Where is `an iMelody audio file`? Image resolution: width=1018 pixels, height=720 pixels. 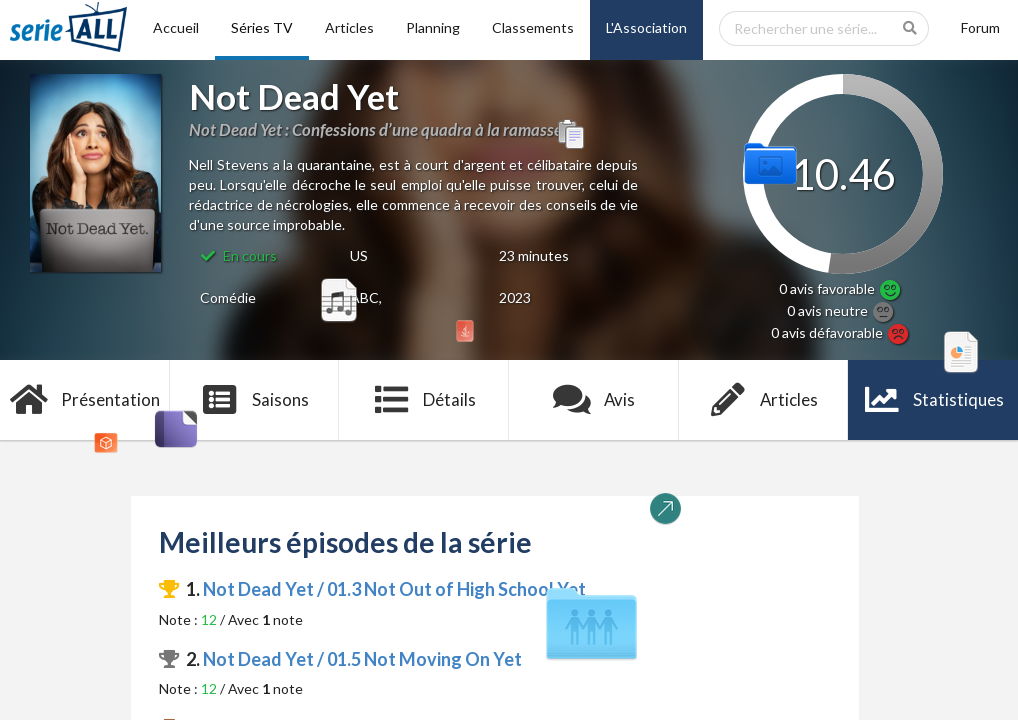
an iMelody audio file is located at coordinates (339, 300).